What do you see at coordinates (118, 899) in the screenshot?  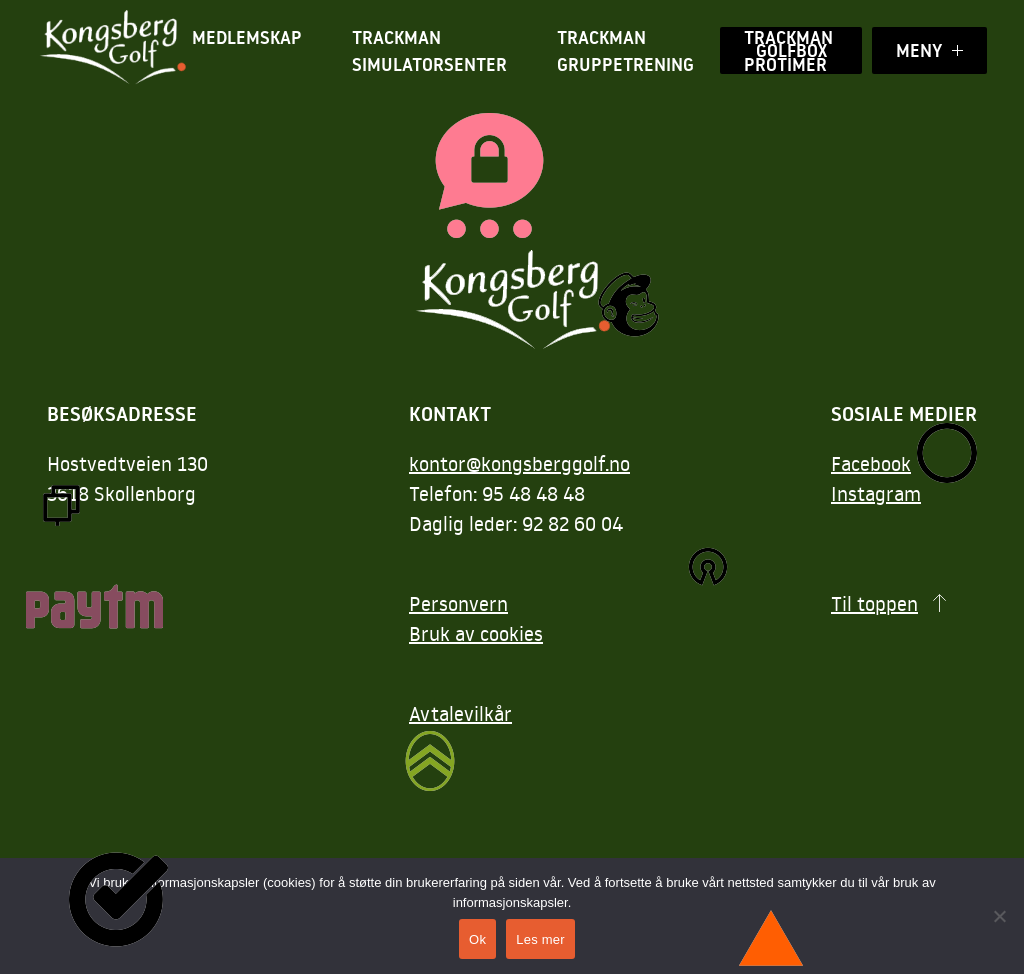 I see `open Google Tasks app` at bounding box center [118, 899].